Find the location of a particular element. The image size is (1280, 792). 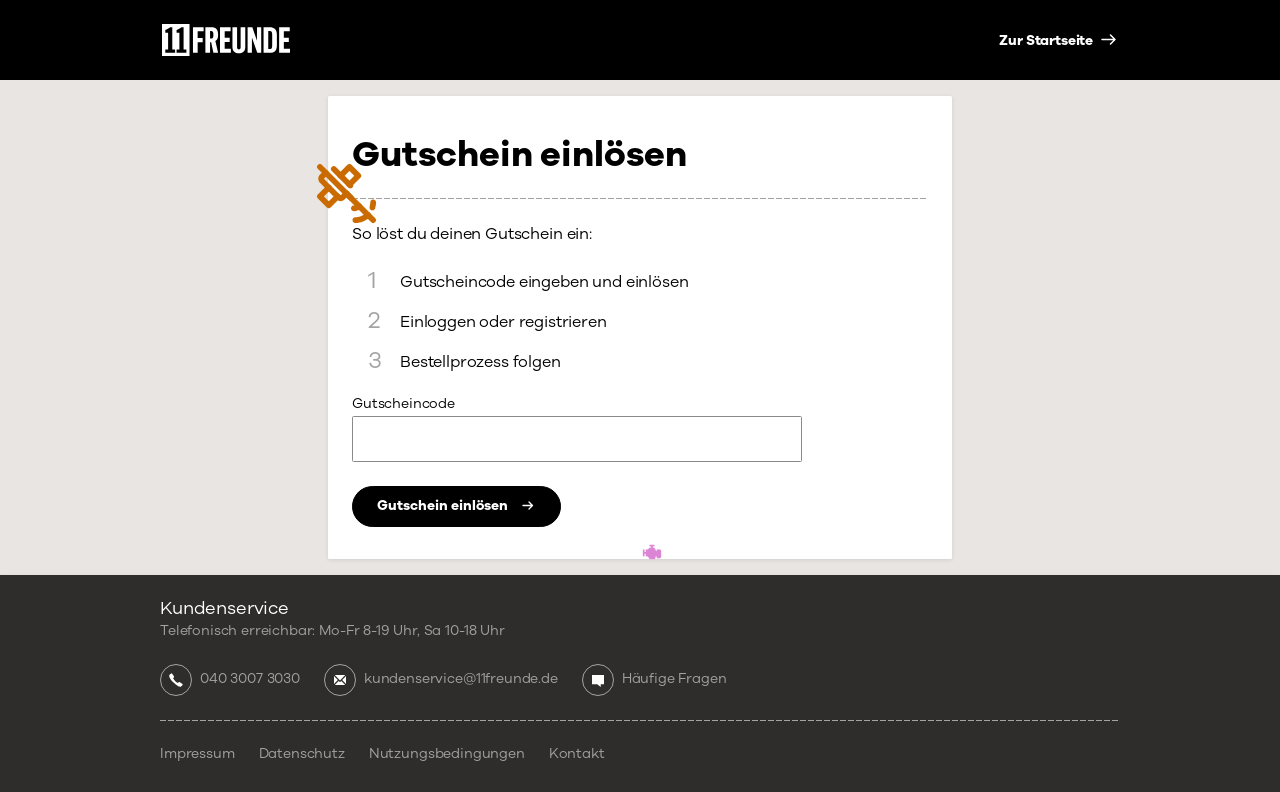

satellite connection unavailable is located at coordinates (346, 193).